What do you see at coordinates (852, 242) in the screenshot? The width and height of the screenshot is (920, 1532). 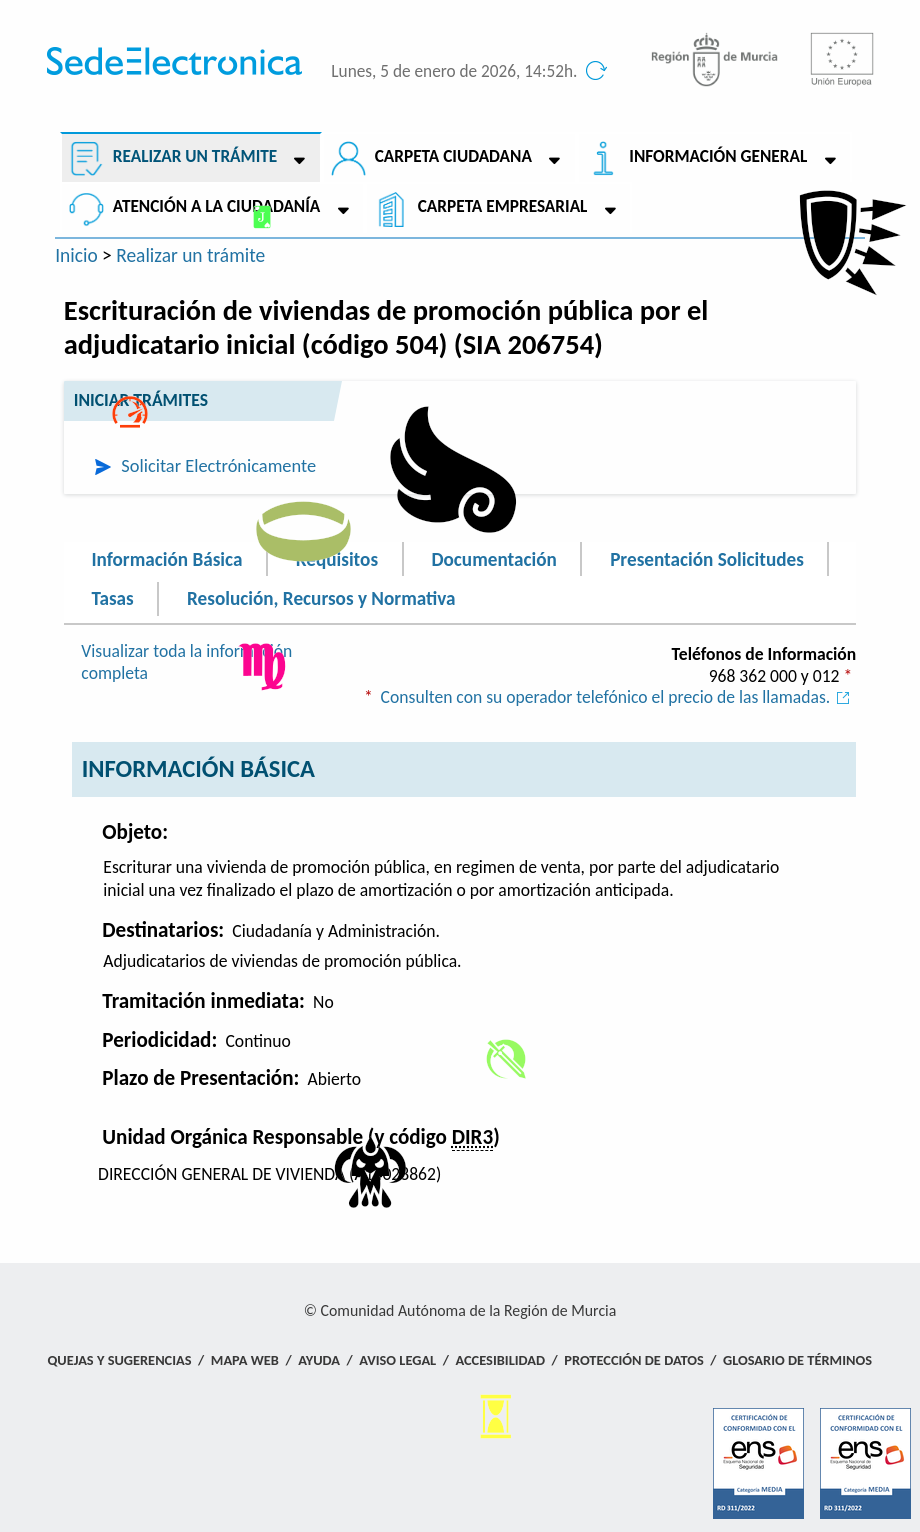 I see `indicates damage blocked or deflected` at bounding box center [852, 242].